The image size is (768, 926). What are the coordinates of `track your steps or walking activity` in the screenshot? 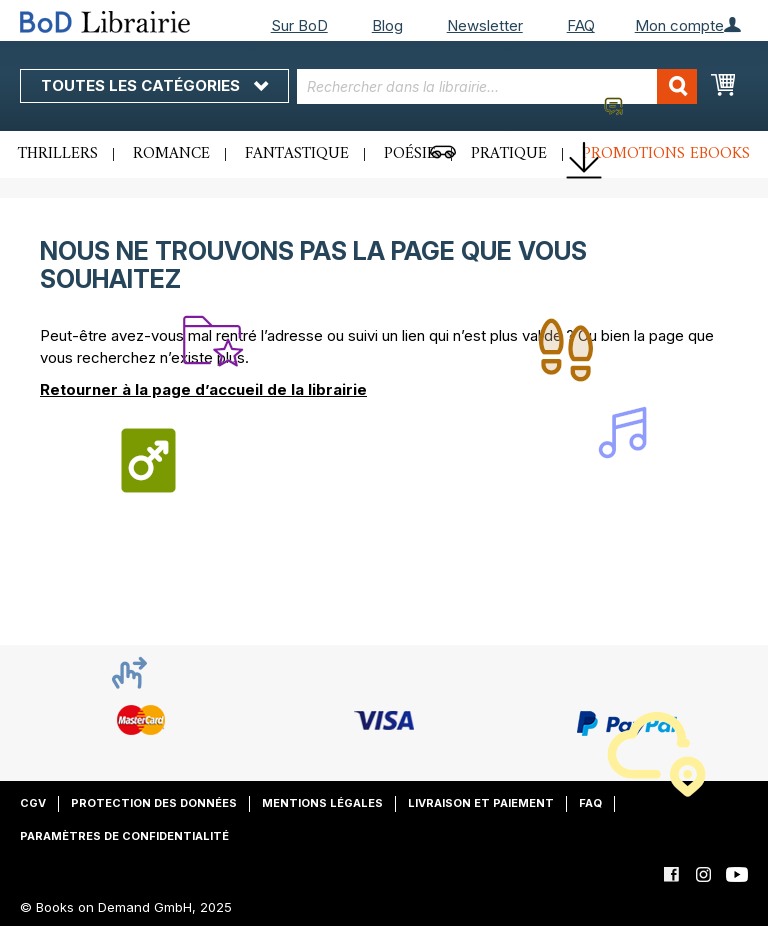 It's located at (566, 350).